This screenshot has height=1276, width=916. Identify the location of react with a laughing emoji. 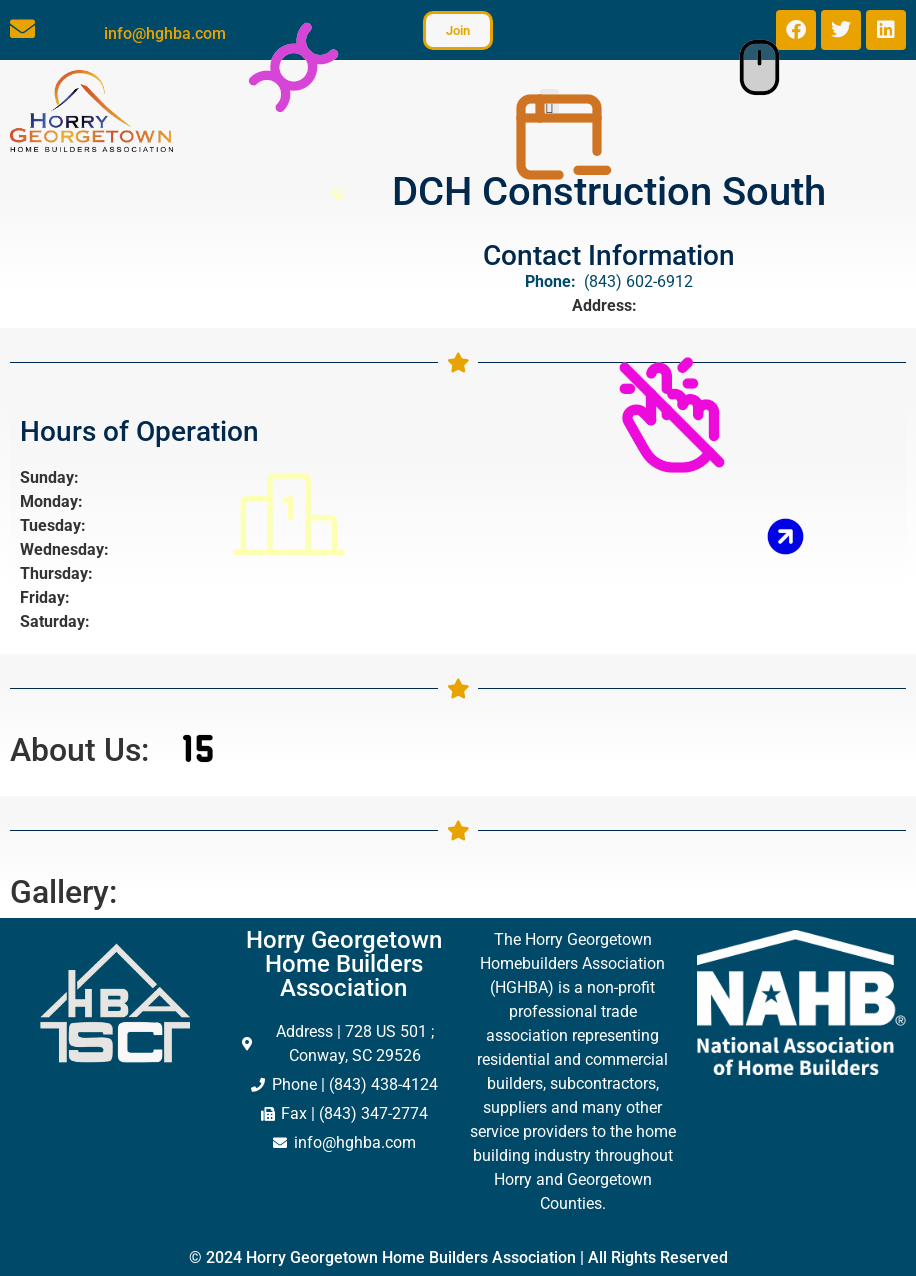
(338, 193).